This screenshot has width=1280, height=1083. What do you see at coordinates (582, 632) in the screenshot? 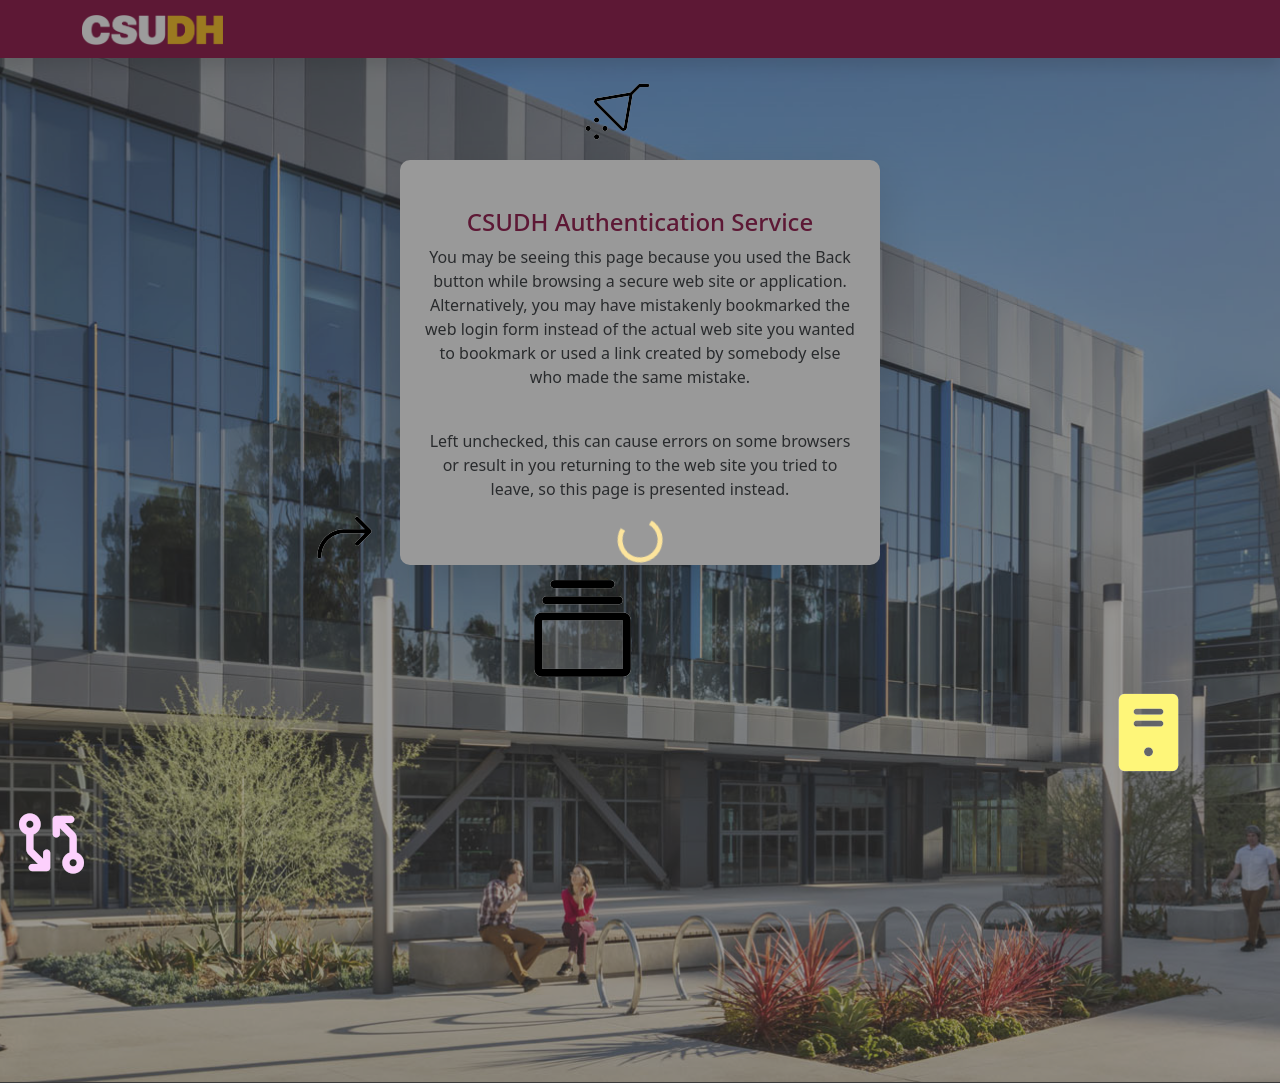
I see `view stacked cards or layers` at bounding box center [582, 632].